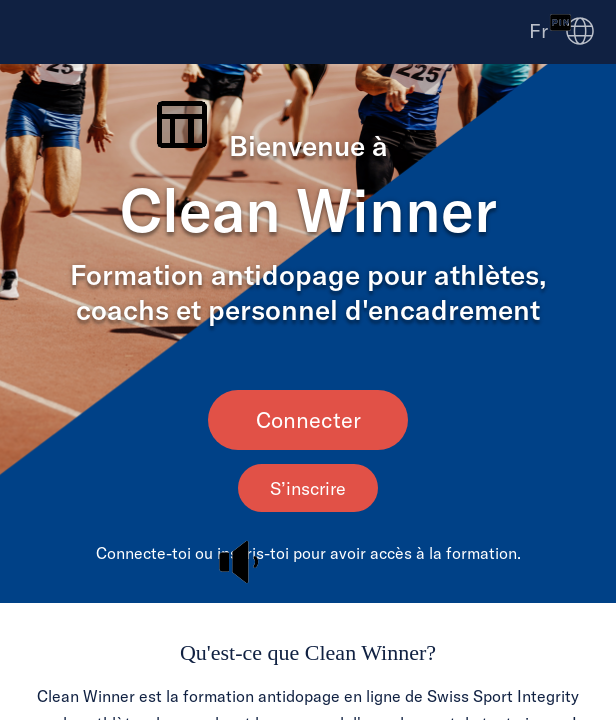  I want to click on view data in table format, so click(180, 124).